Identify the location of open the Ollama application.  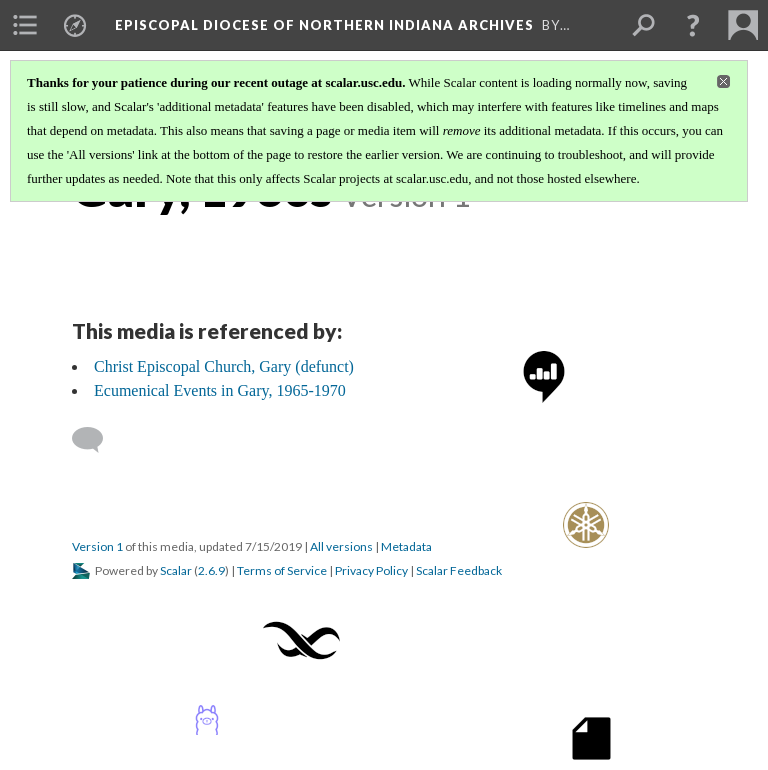
(207, 720).